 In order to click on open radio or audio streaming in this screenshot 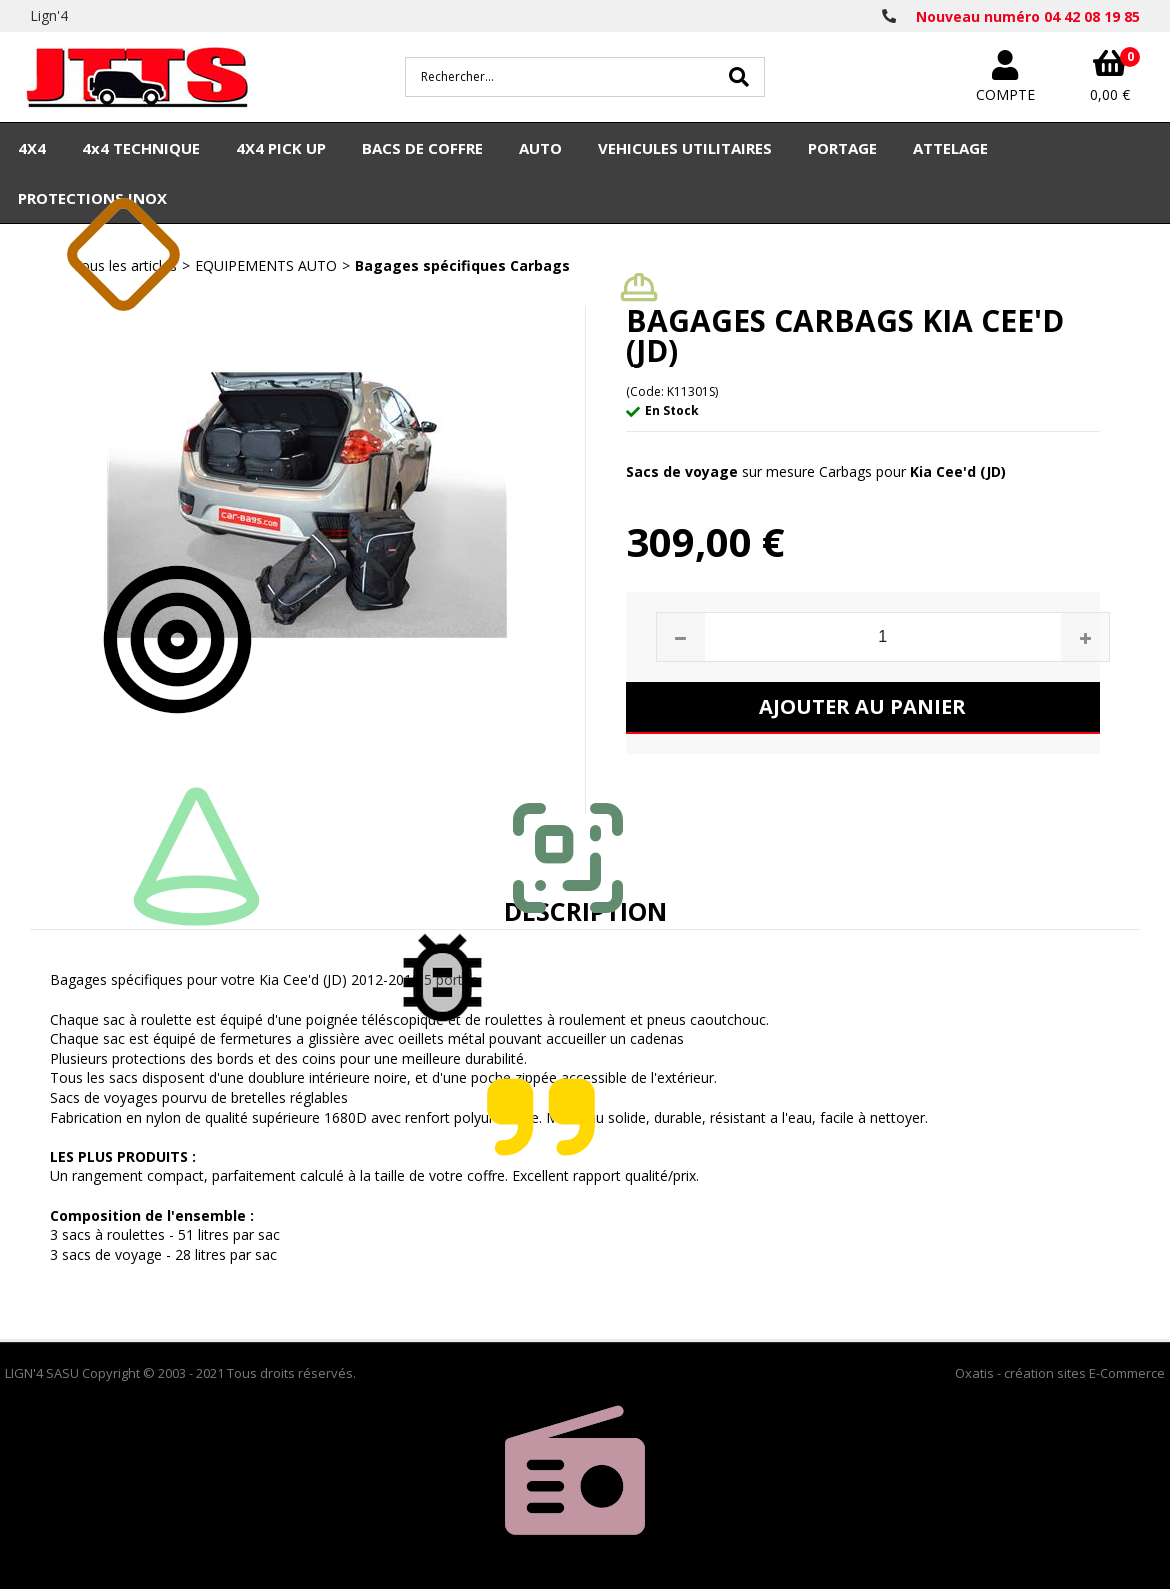, I will do `click(575, 1481)`.